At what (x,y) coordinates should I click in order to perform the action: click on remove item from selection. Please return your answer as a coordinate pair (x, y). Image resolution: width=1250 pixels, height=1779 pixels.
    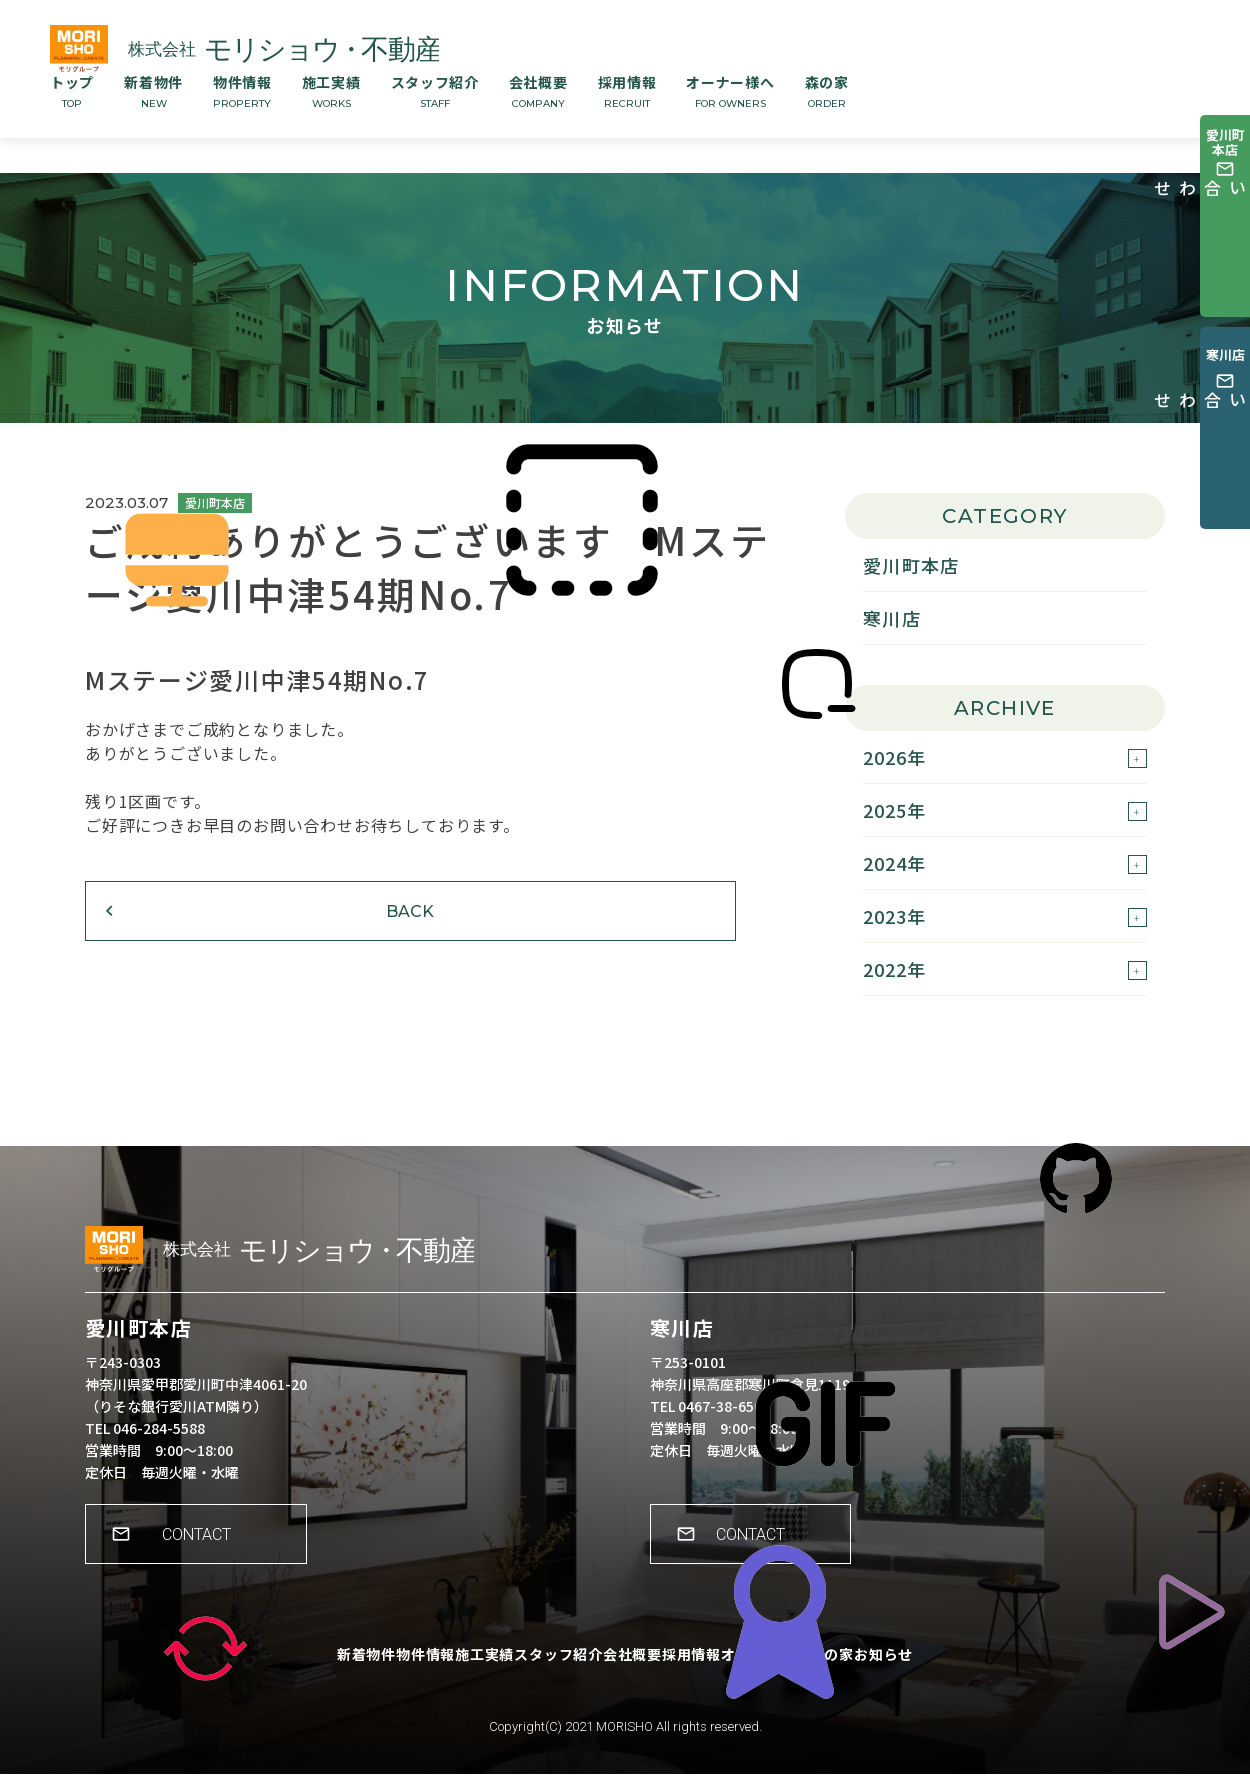
    Looking at the image, I should click on (817, 684).